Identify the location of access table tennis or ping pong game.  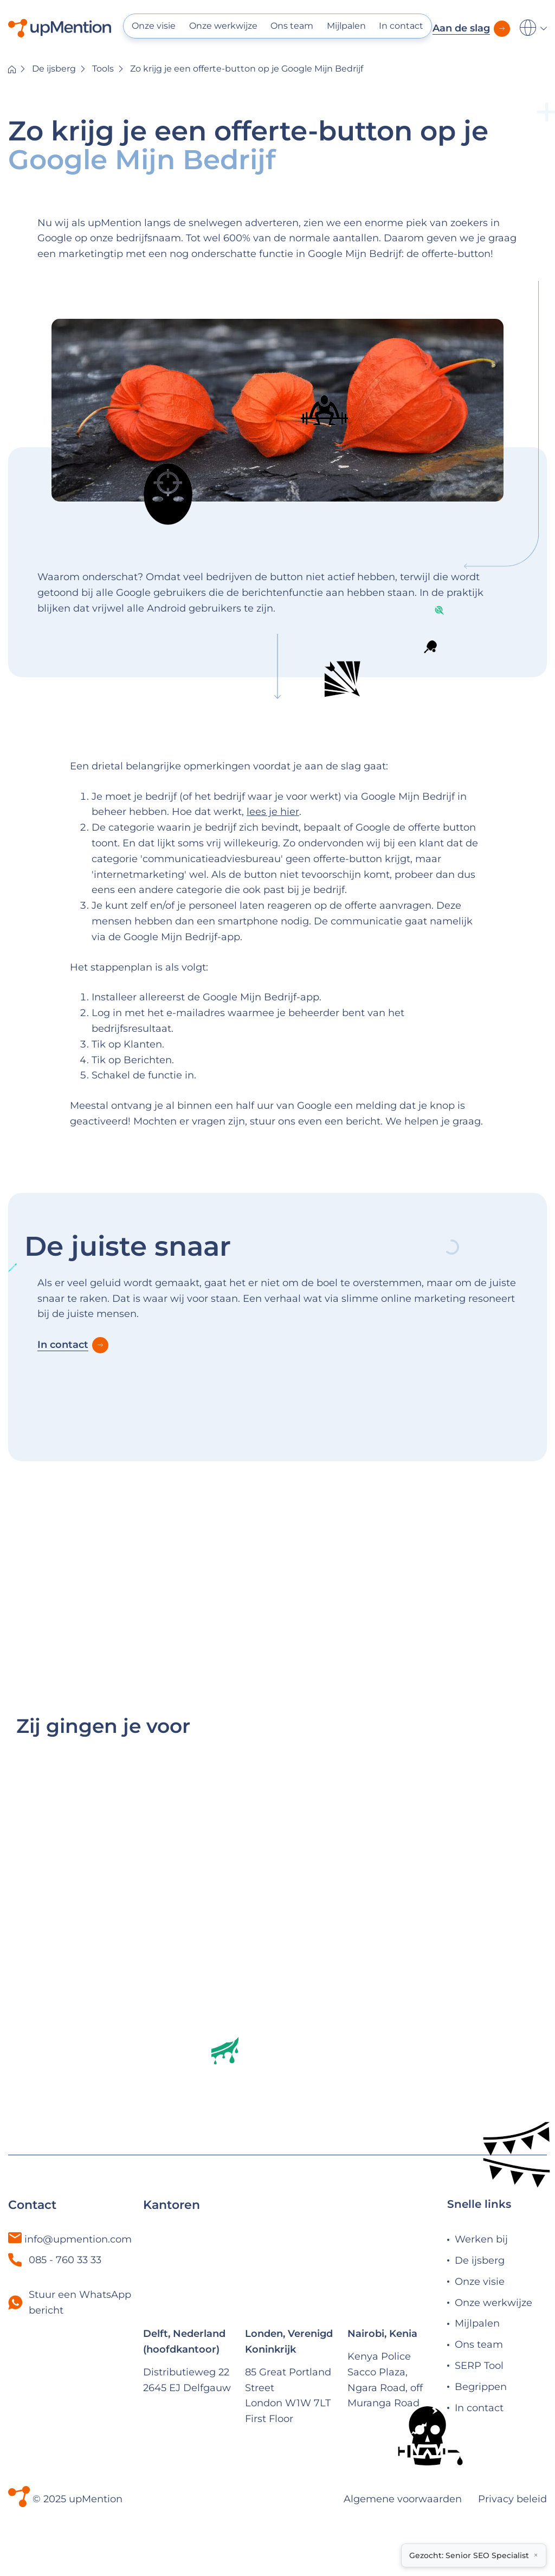
(430, 647).